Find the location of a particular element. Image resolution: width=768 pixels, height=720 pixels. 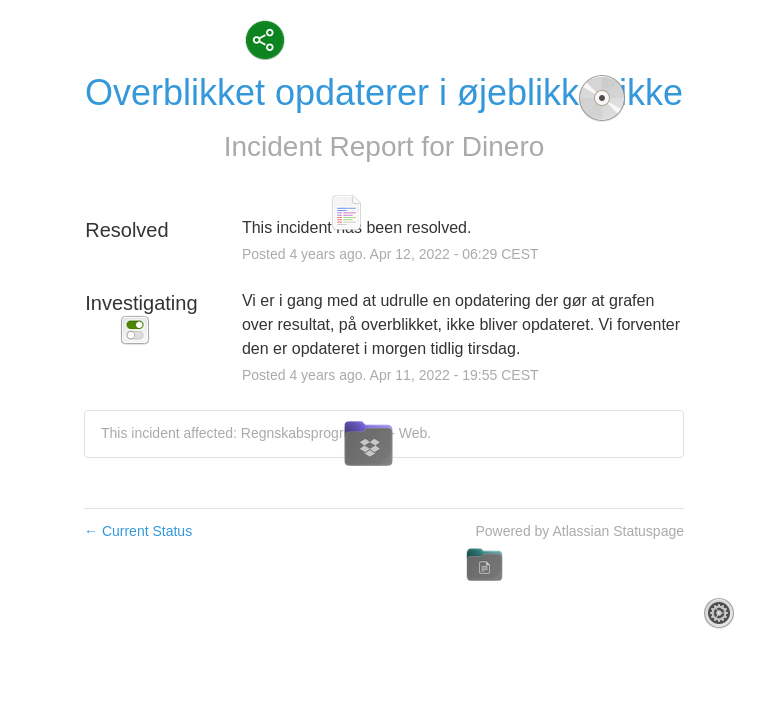

open your Dropbox synced folder is located at coordinates (368, 443).